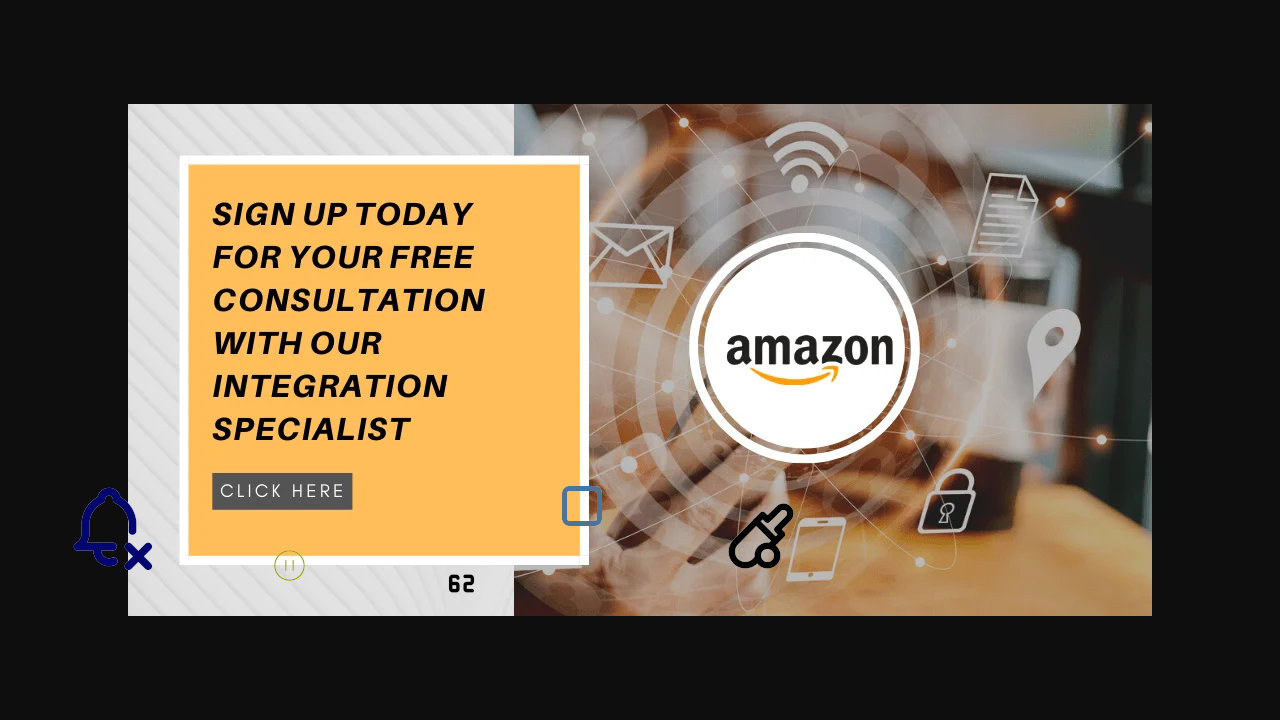 The height and width of the screenshot is (720, 1280). I want to click on mute or disable notifications, so click(109, 527).